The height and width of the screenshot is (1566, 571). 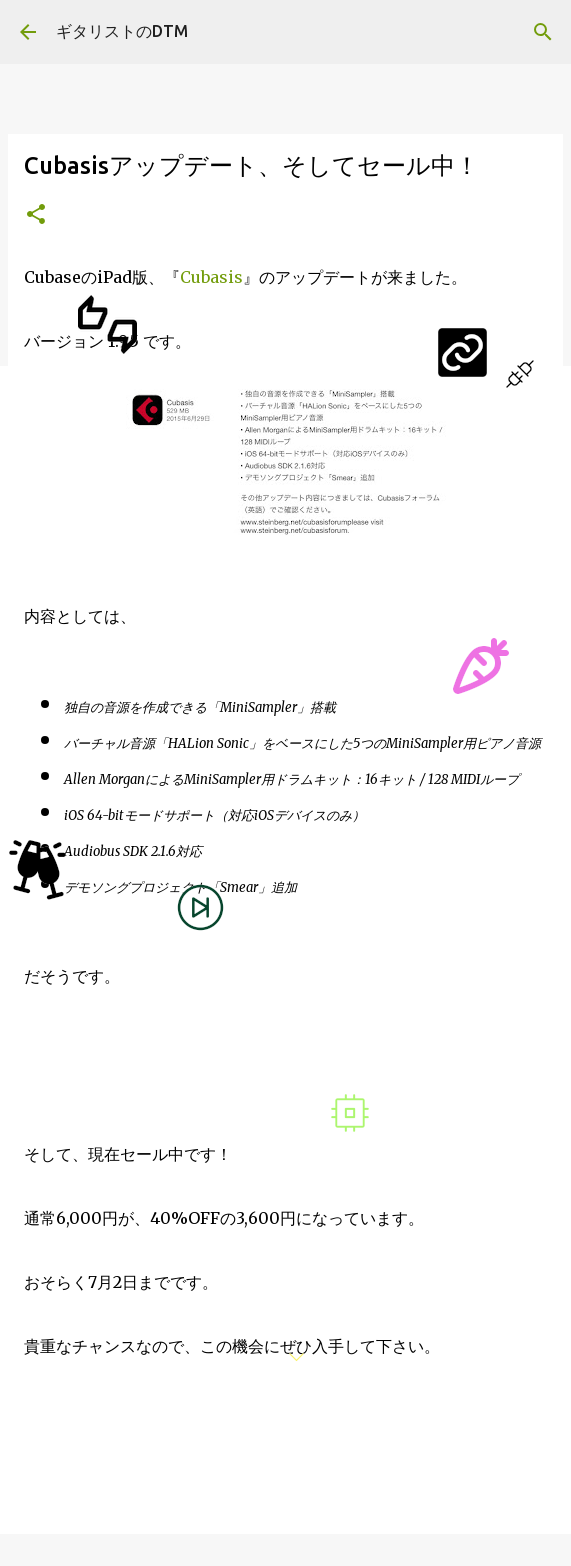 What do you see at coordinates (350, 1113) in the screenshot?
I see `view system processor information` at bounding box center [350, 1113].